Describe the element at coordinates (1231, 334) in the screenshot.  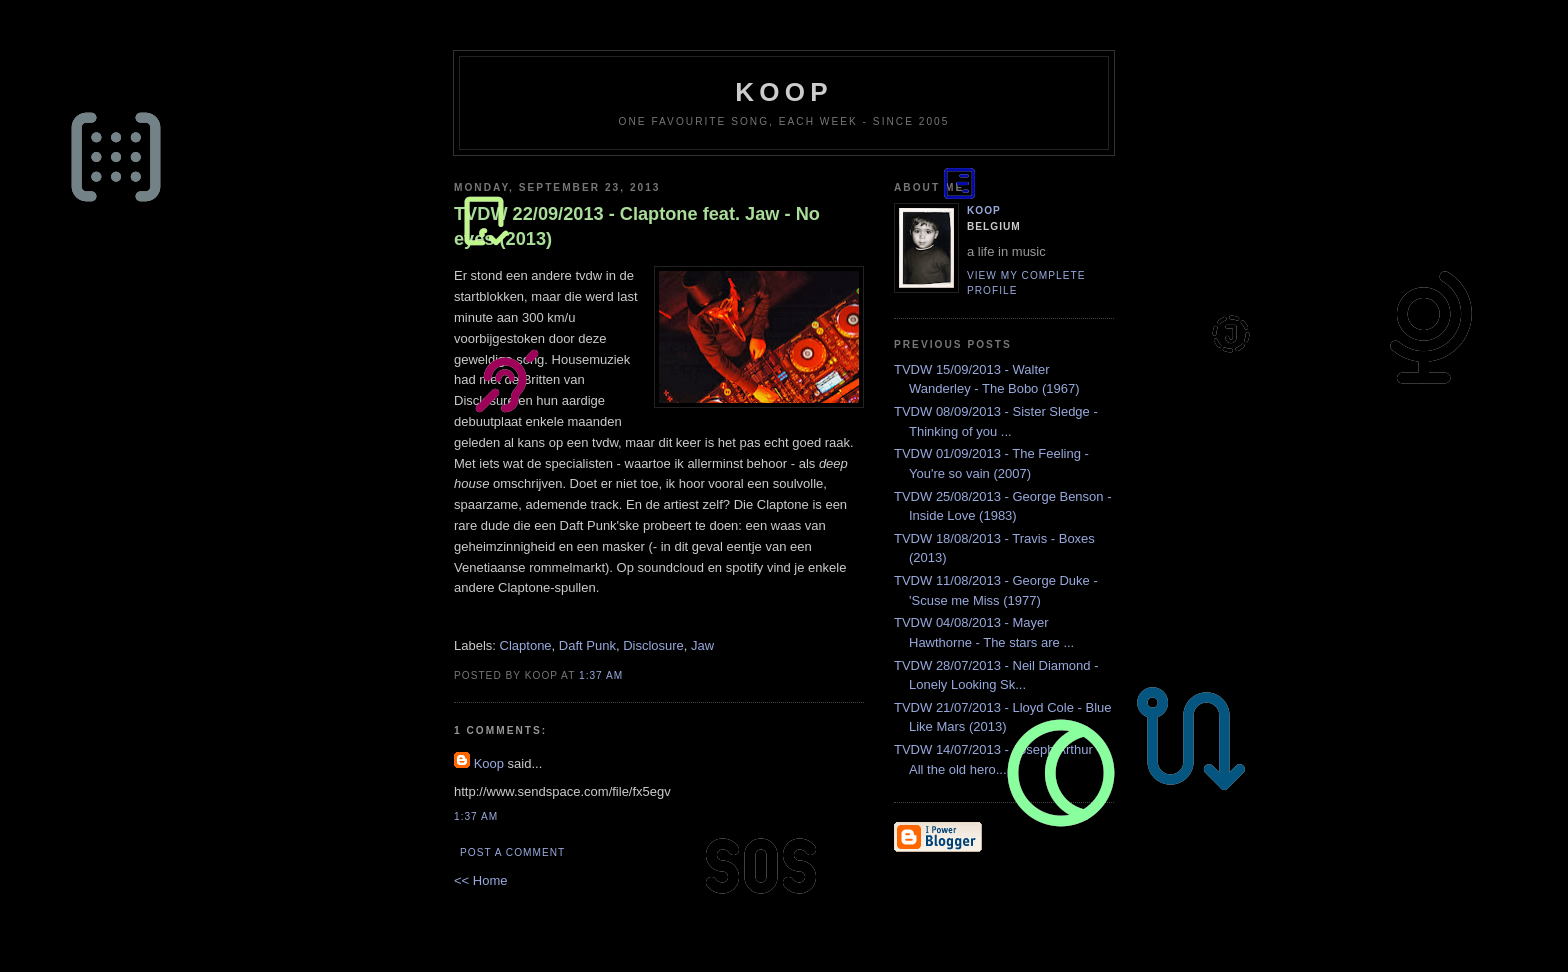
I see `indicates a pending or in-progress item labeled "J"` at that location.